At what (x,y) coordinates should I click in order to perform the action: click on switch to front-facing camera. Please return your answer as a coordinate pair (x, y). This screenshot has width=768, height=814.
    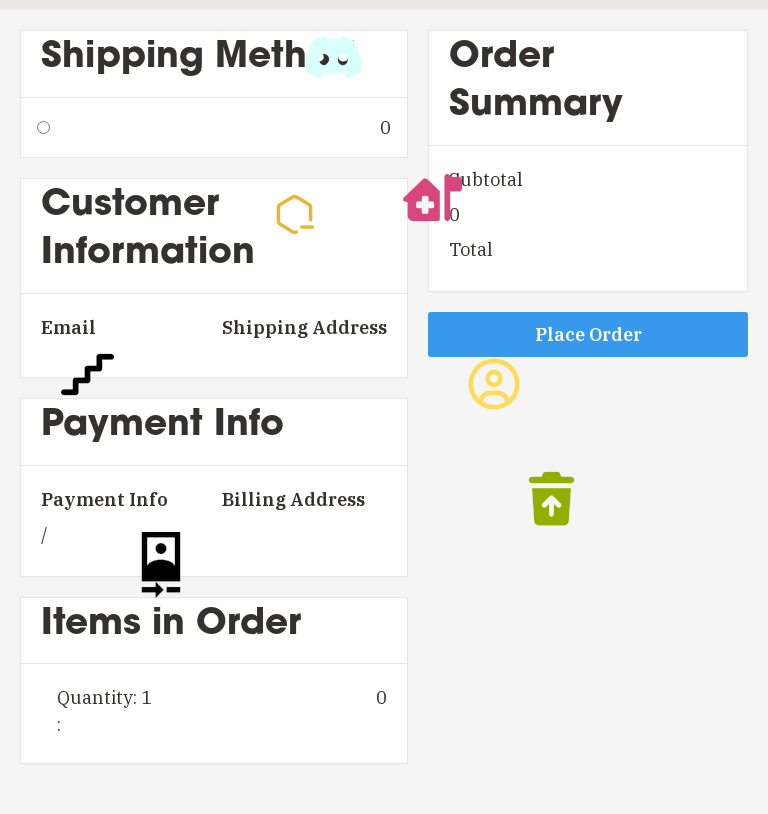
    Looking at the image, I should click on (161, 565).